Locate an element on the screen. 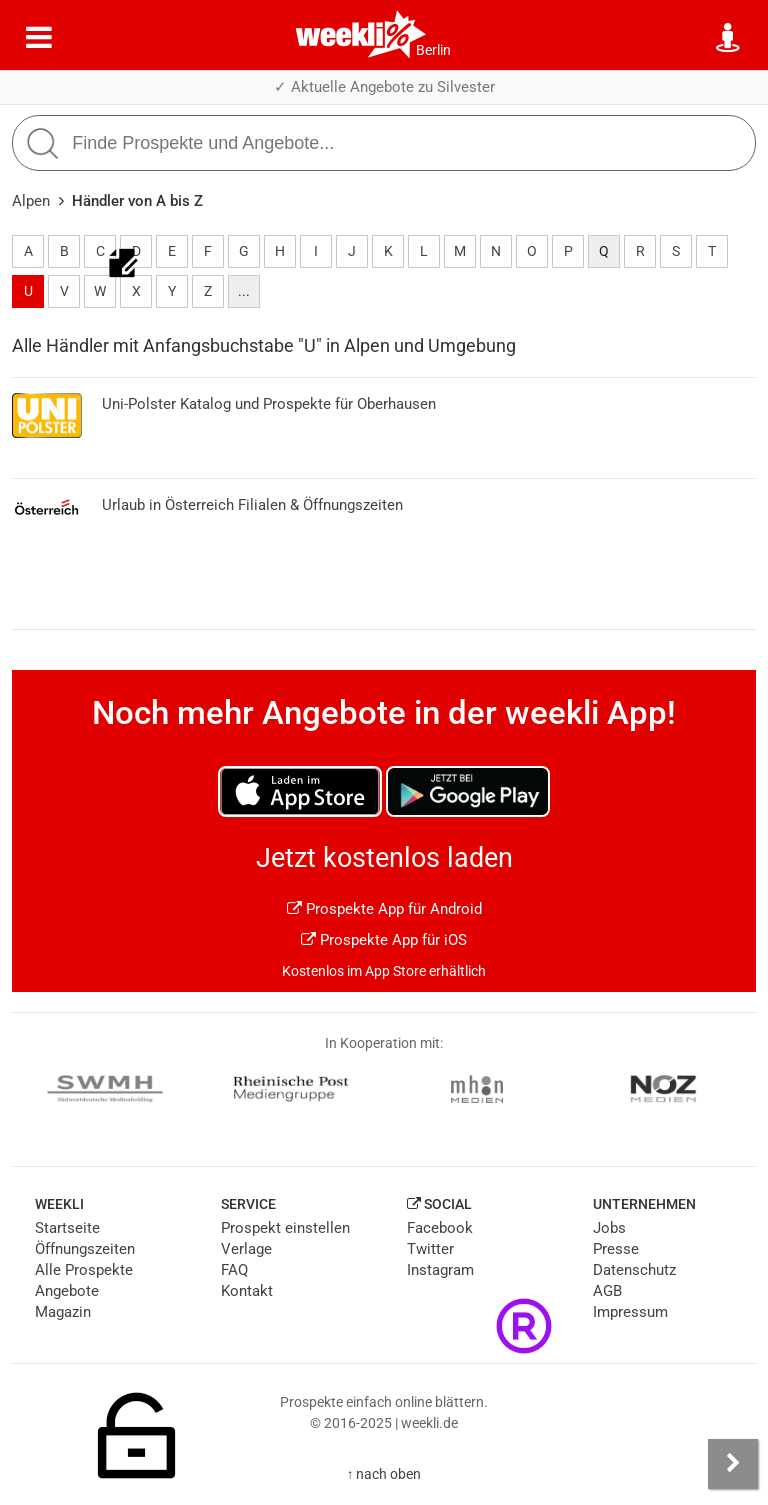  unlock a secured item or feature is located at coordinates (136, 1435).